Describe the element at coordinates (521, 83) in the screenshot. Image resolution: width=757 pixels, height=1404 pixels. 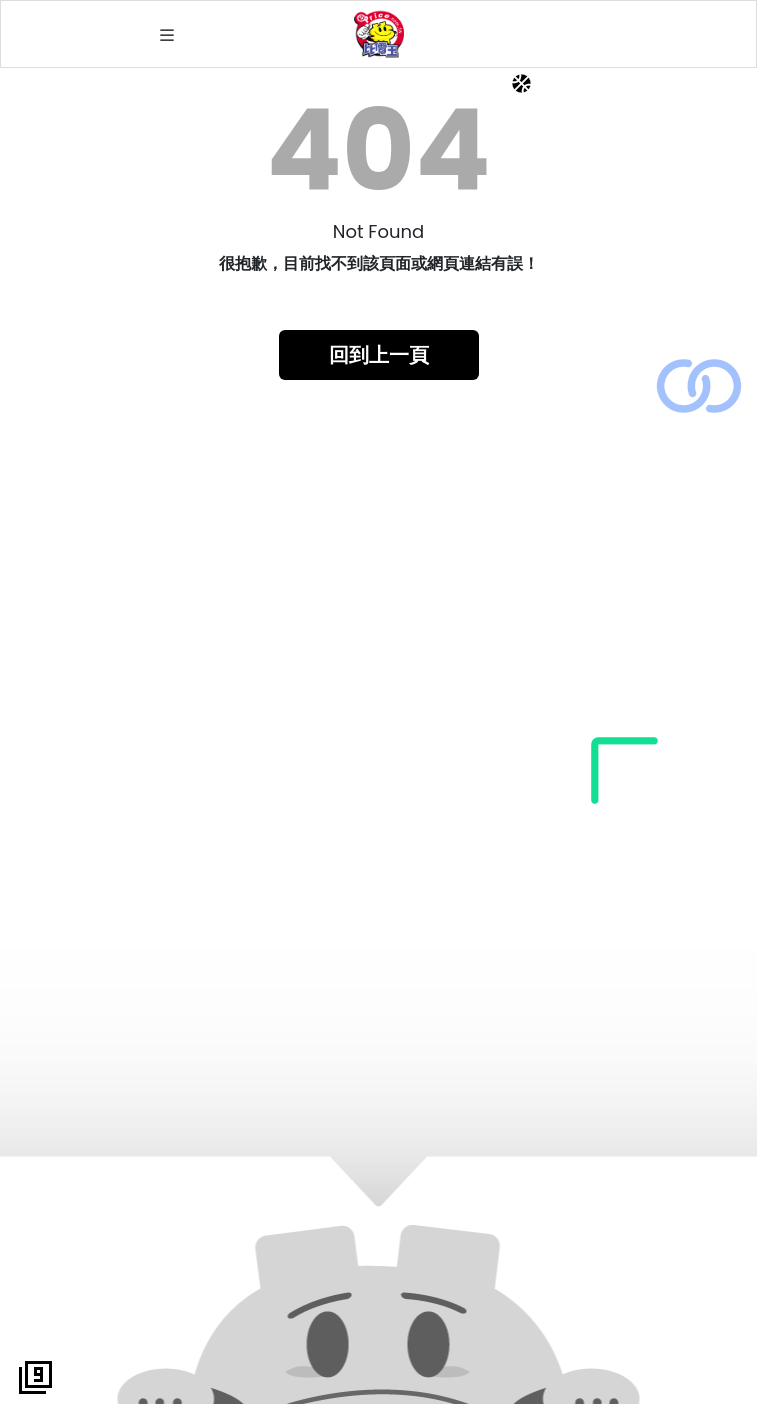
I see `access sports or basketball-related content` at that location.